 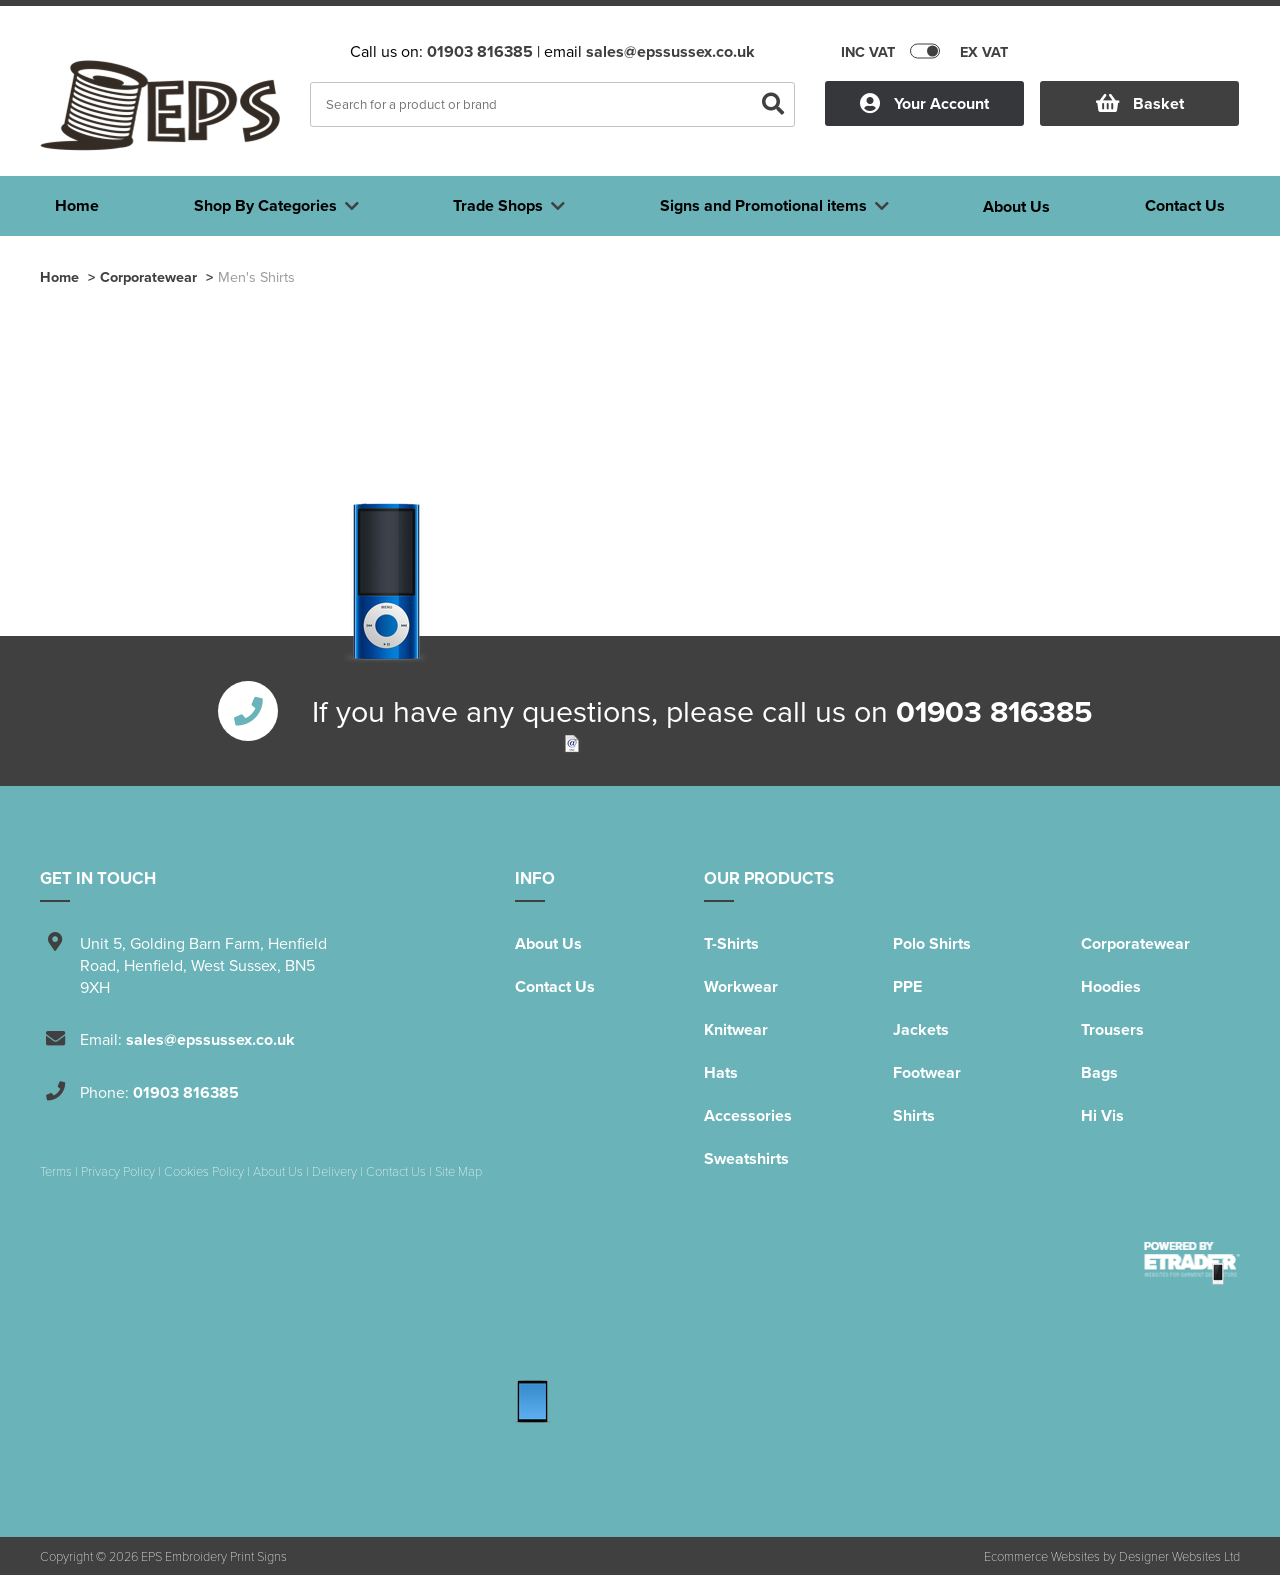 I want to click on iPod nano device connected, so click(x=385, y=583).